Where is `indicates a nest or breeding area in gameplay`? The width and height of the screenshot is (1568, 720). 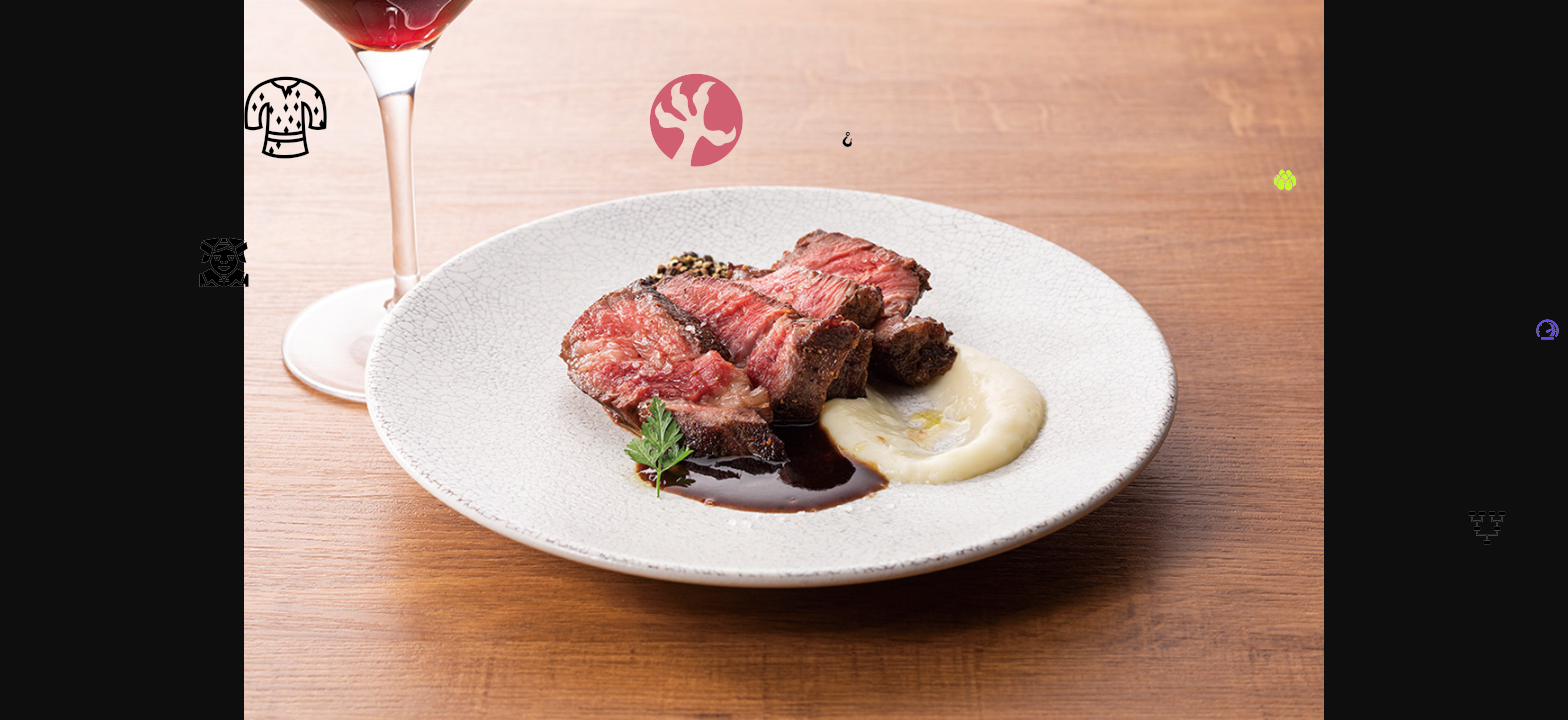
indicates a nest or breeding area in gameplay is located at coordinates (1285, 180).